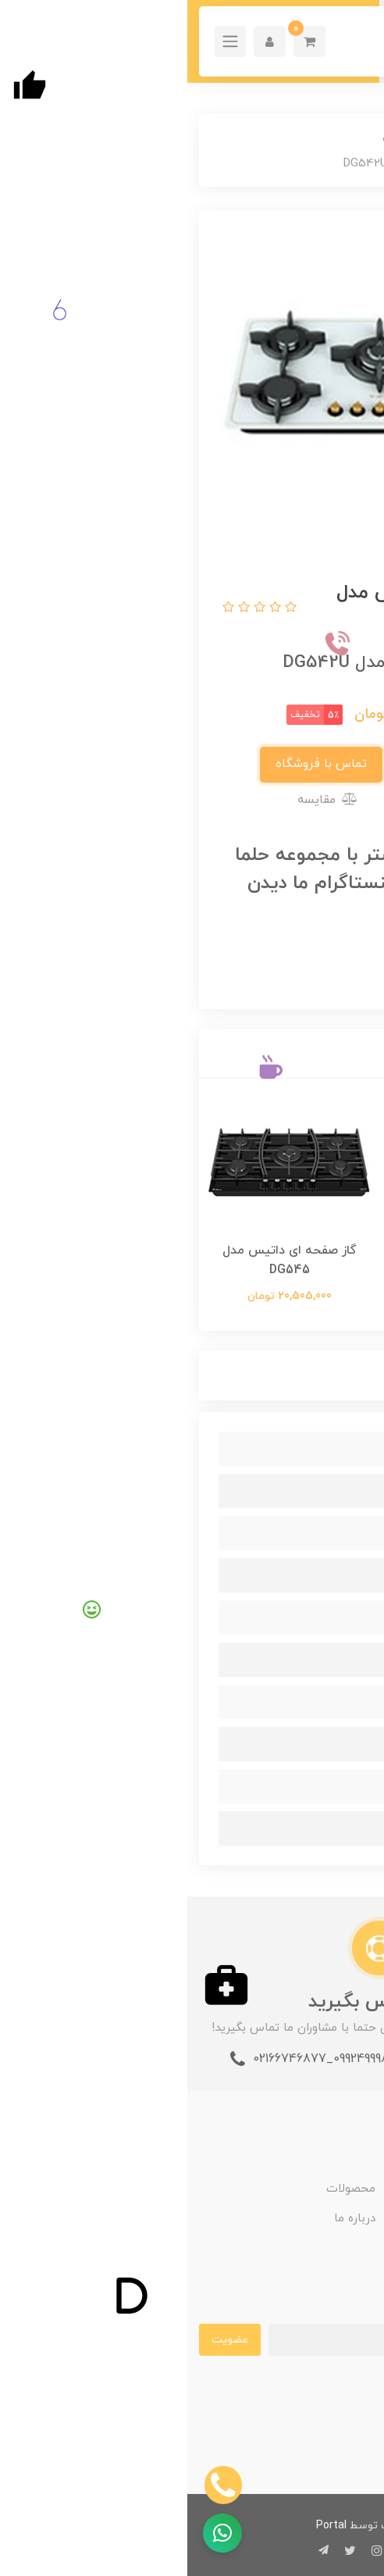 The height and width of the screenshot is (2576, 384). What do you see at coordinates (91, 1609) in the screenshot?
I see `react with a laughing emoji` at bounding box center [91, 1609].